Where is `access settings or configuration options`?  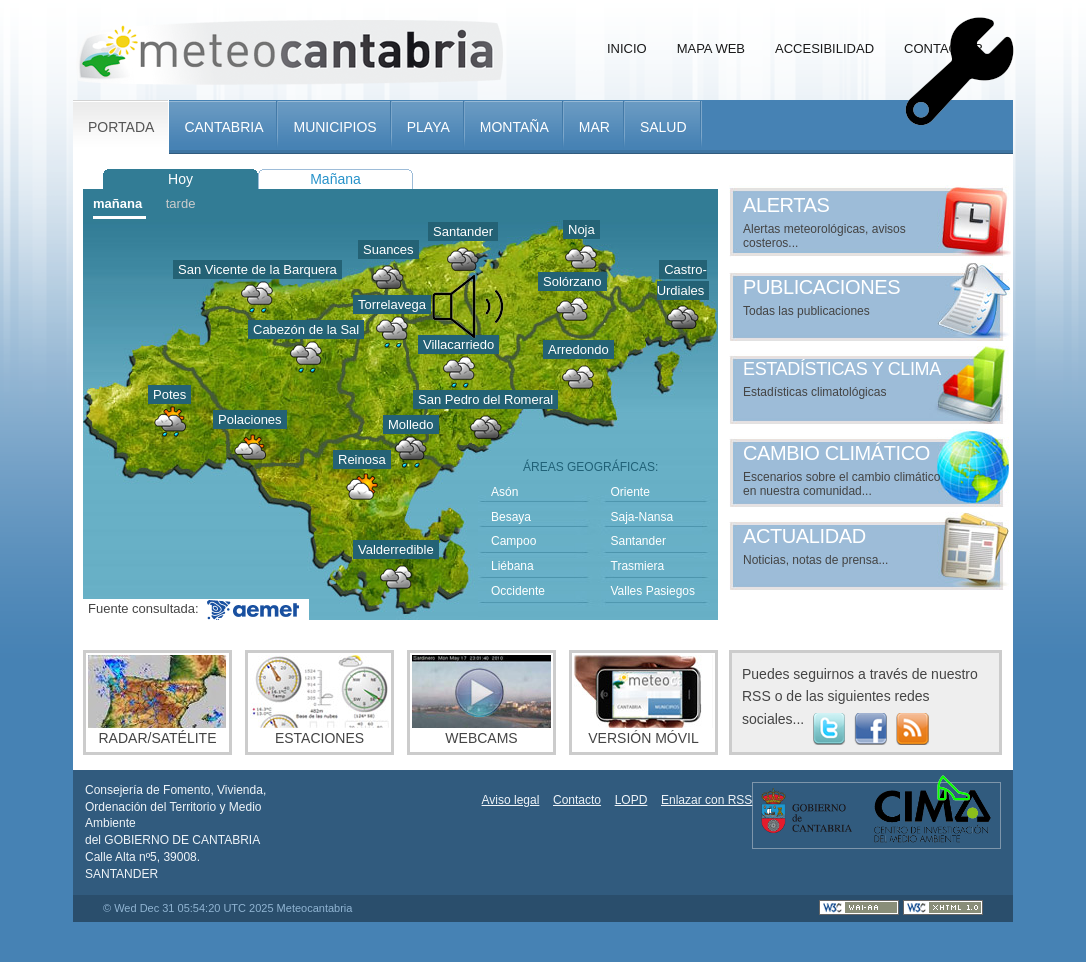 access settings or configuration options is located at coordinates (959, 71).